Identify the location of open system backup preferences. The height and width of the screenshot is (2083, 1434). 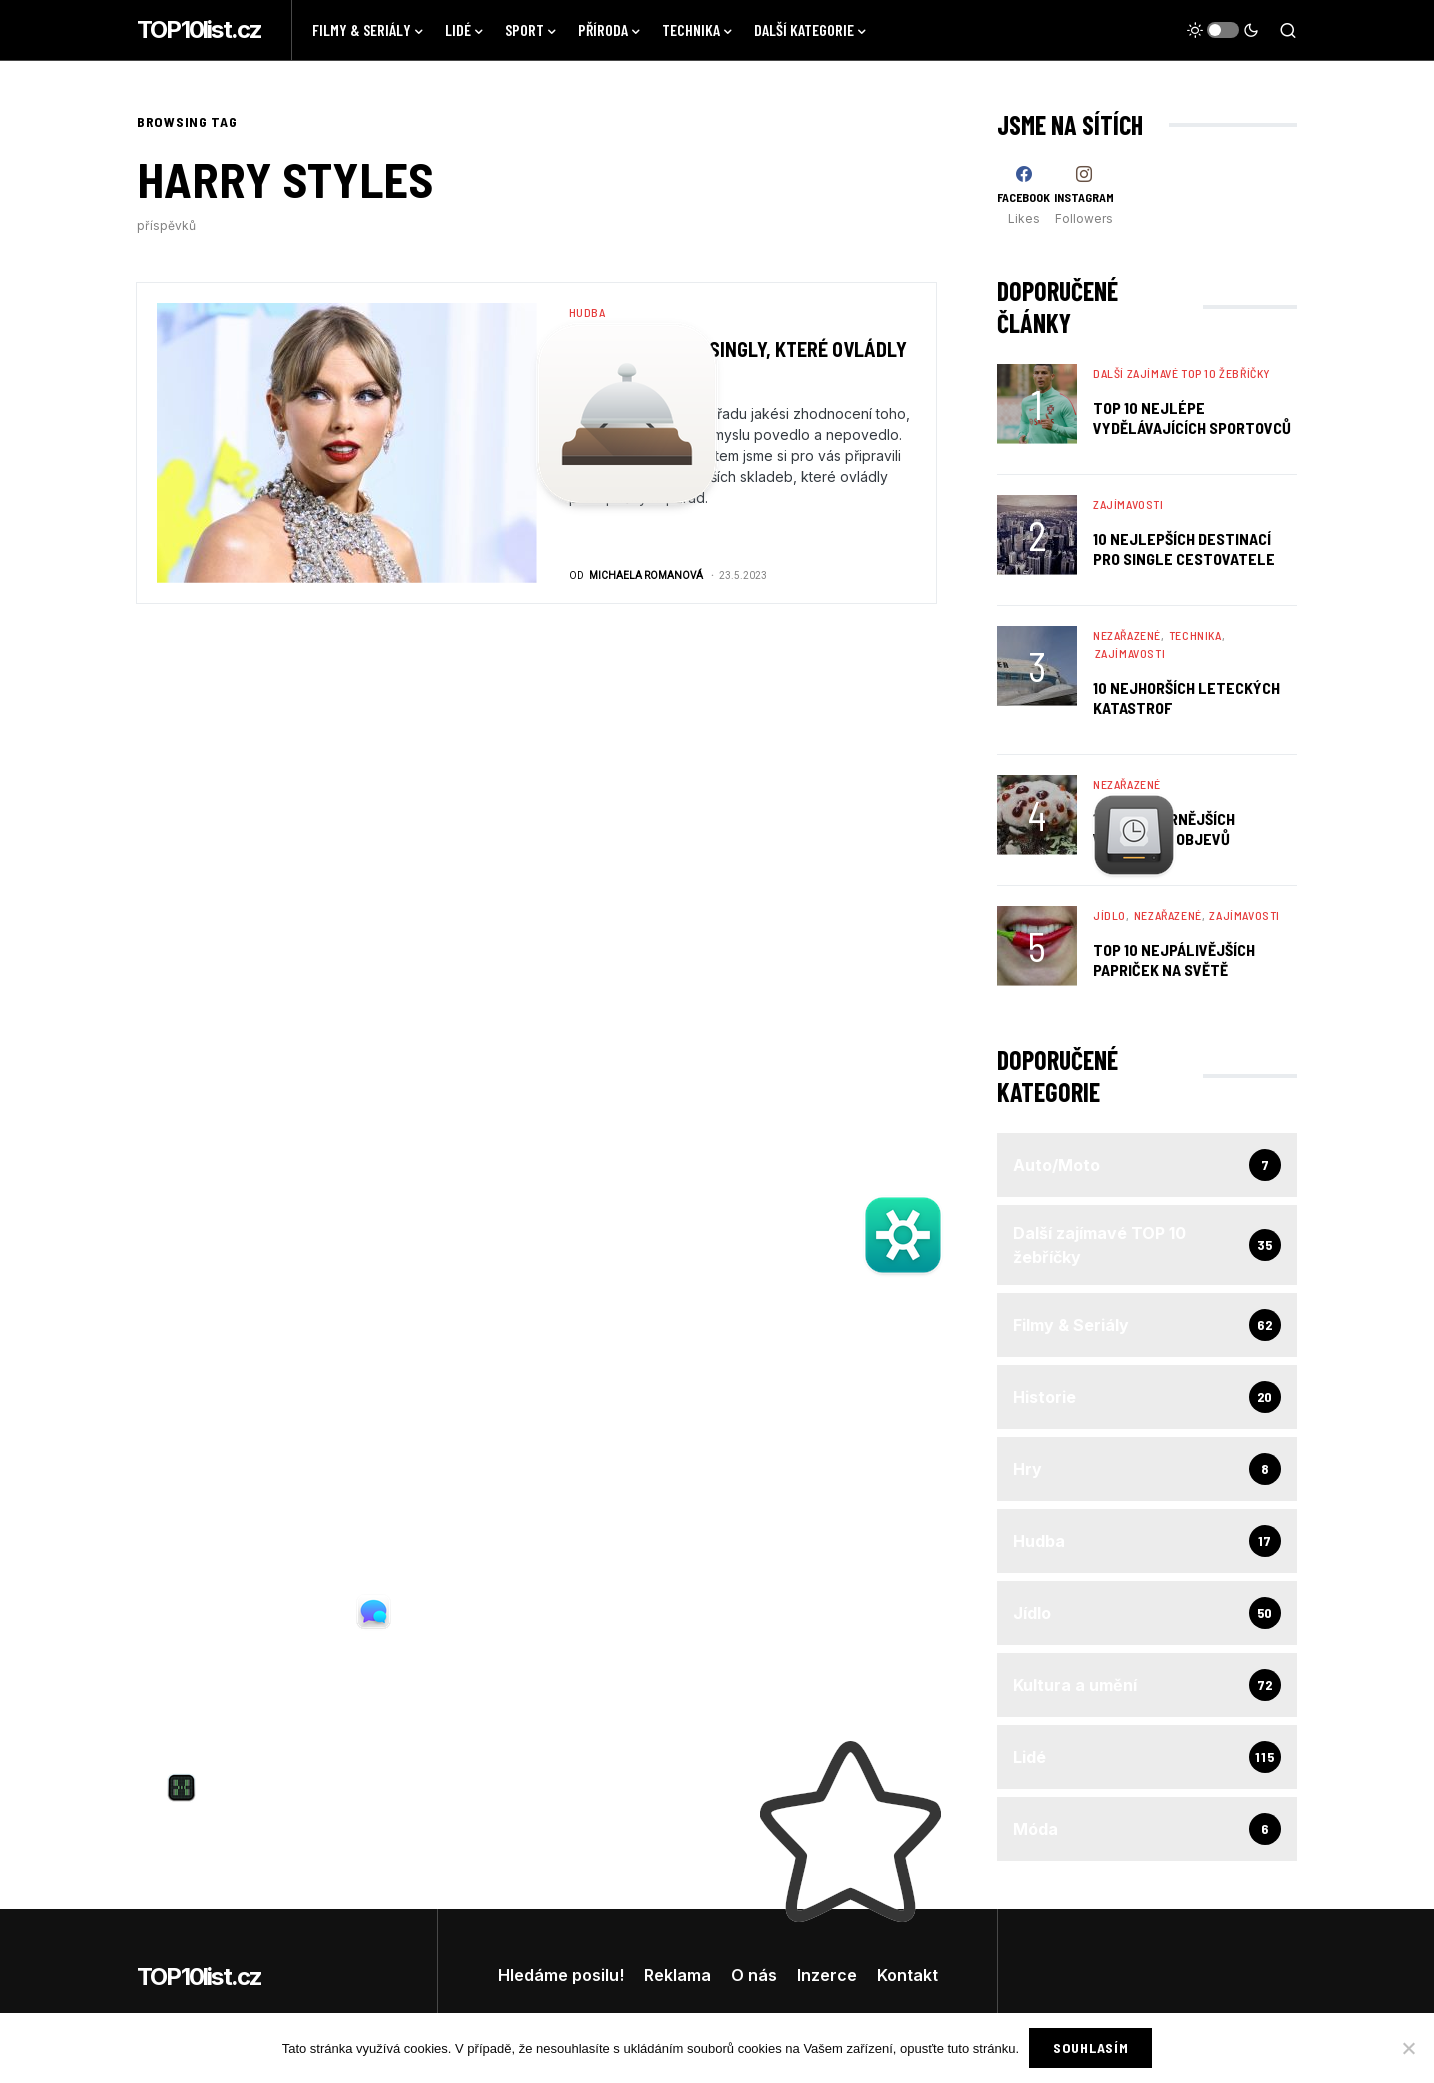
(1134, 835).